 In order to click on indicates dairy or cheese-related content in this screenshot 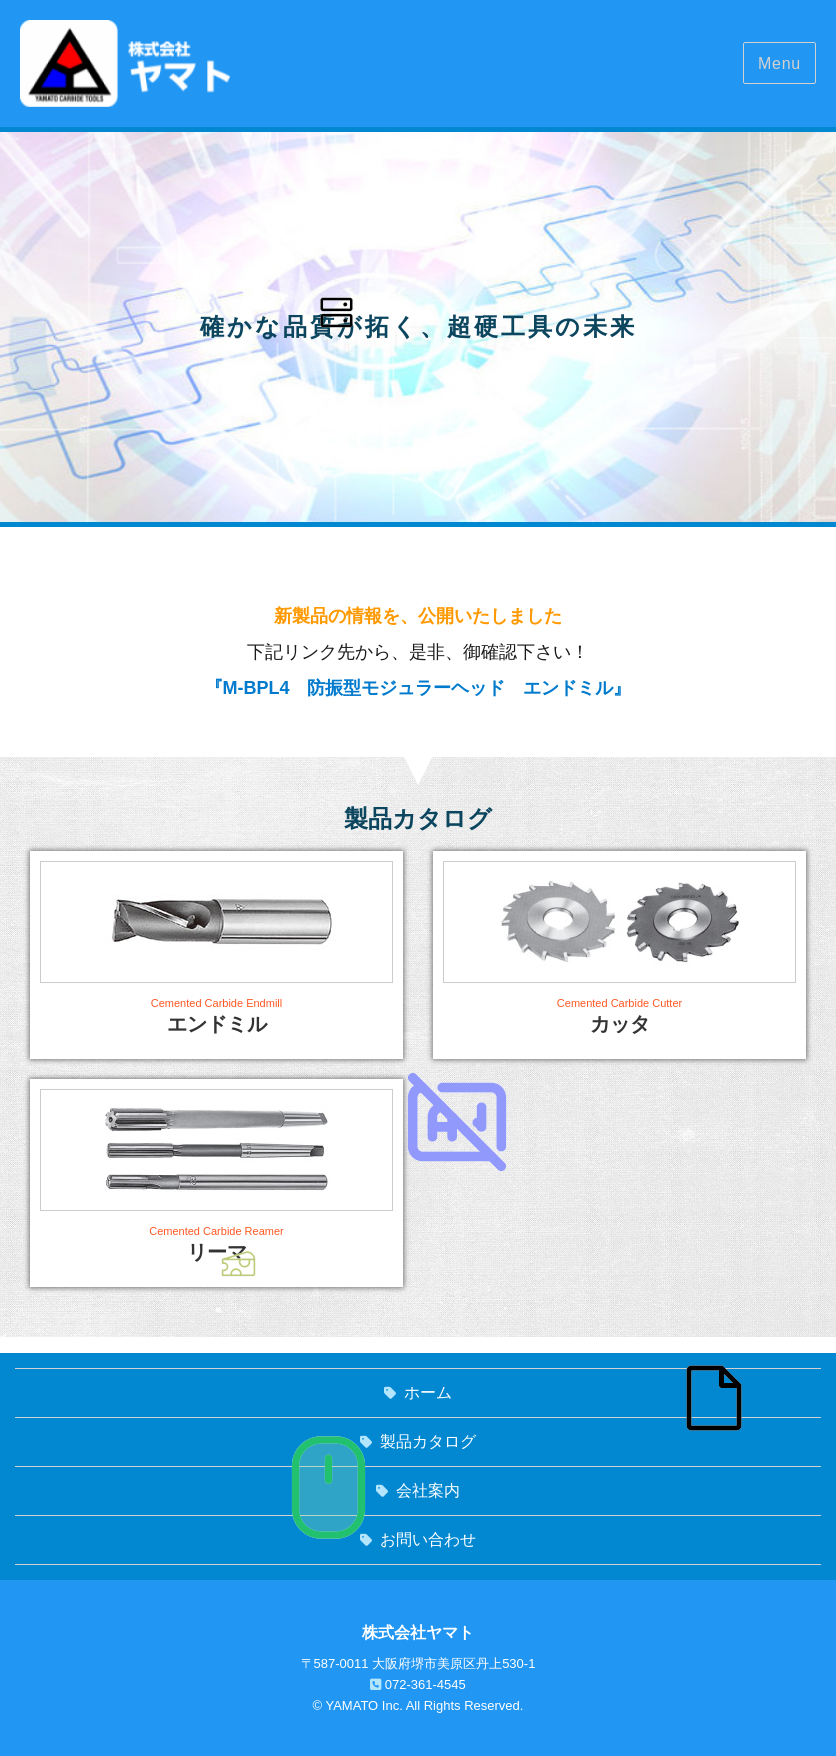, I will do `click(238, 1265)`.